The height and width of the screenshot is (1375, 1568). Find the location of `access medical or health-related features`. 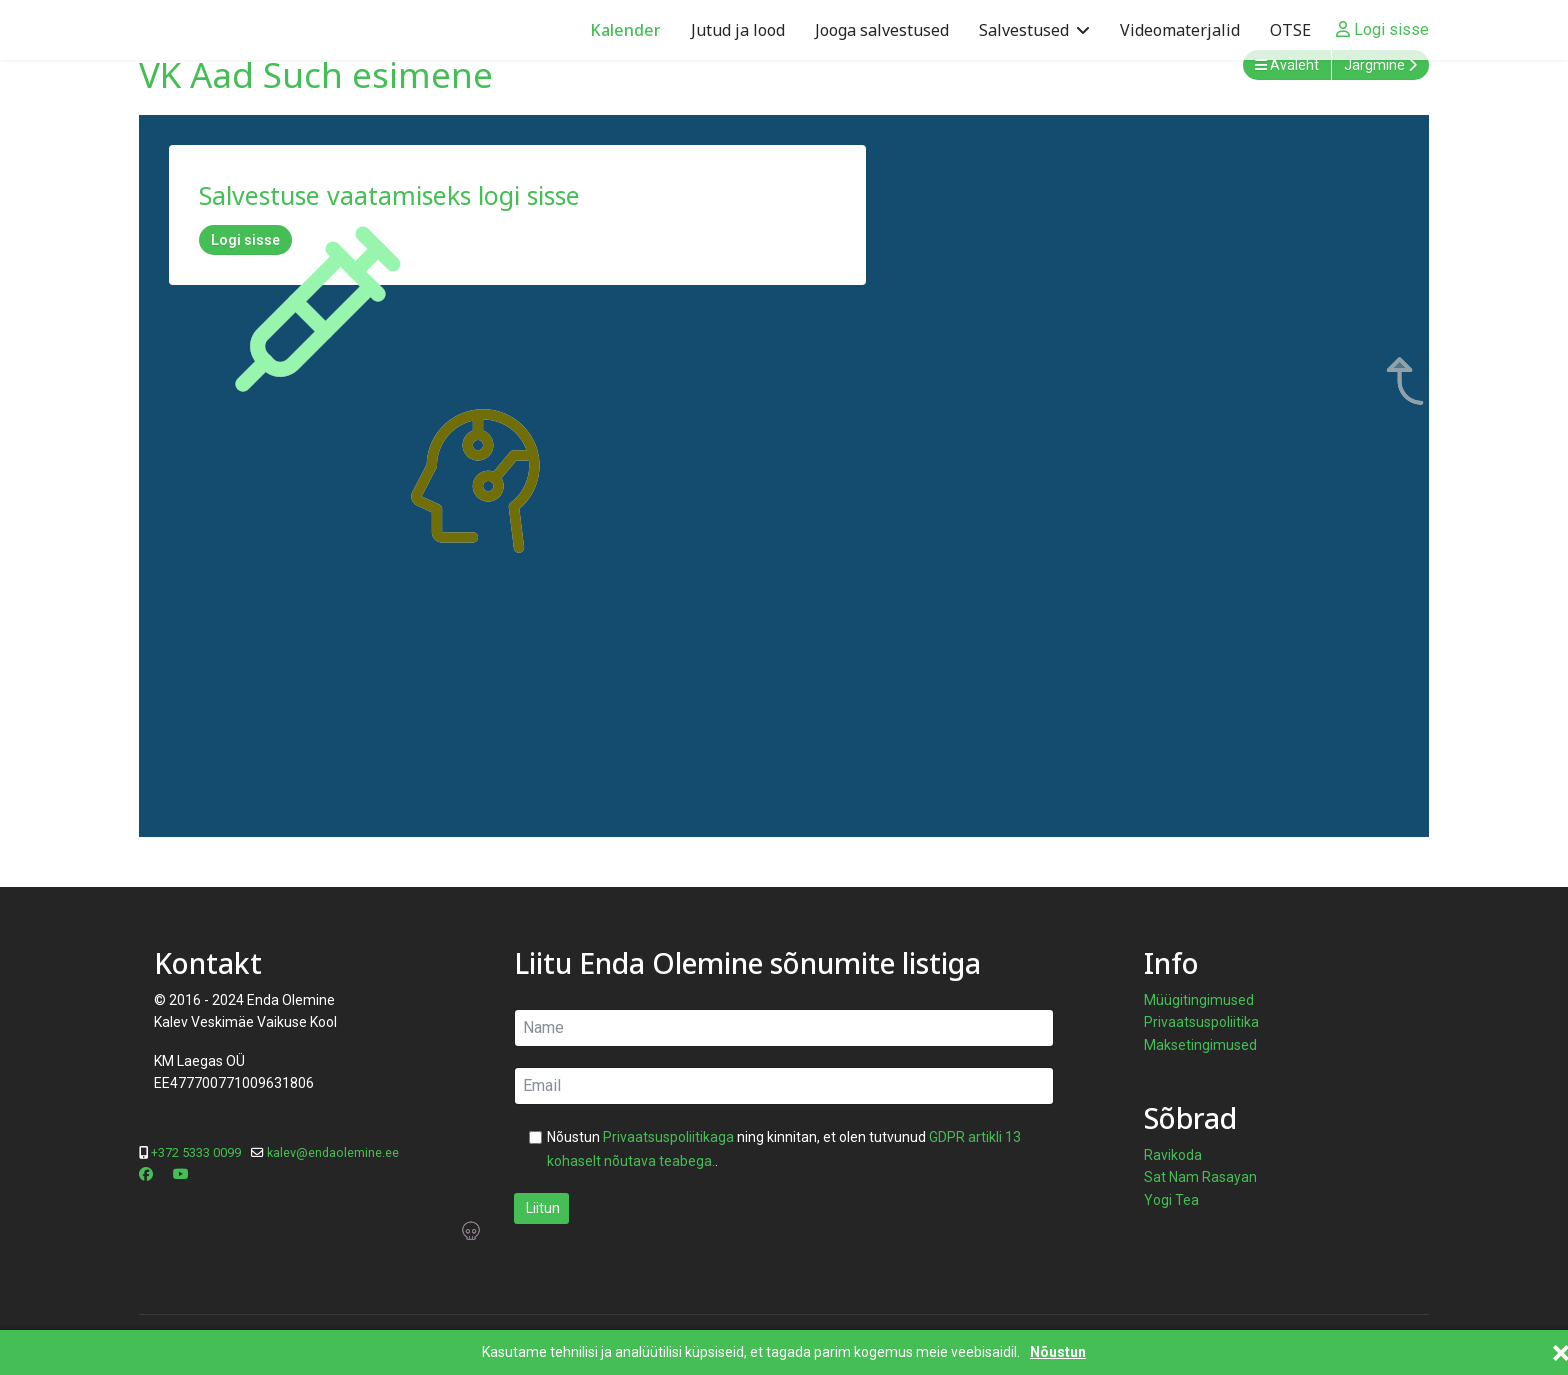

access medical or health-related features is located at coordinates (318, 309).